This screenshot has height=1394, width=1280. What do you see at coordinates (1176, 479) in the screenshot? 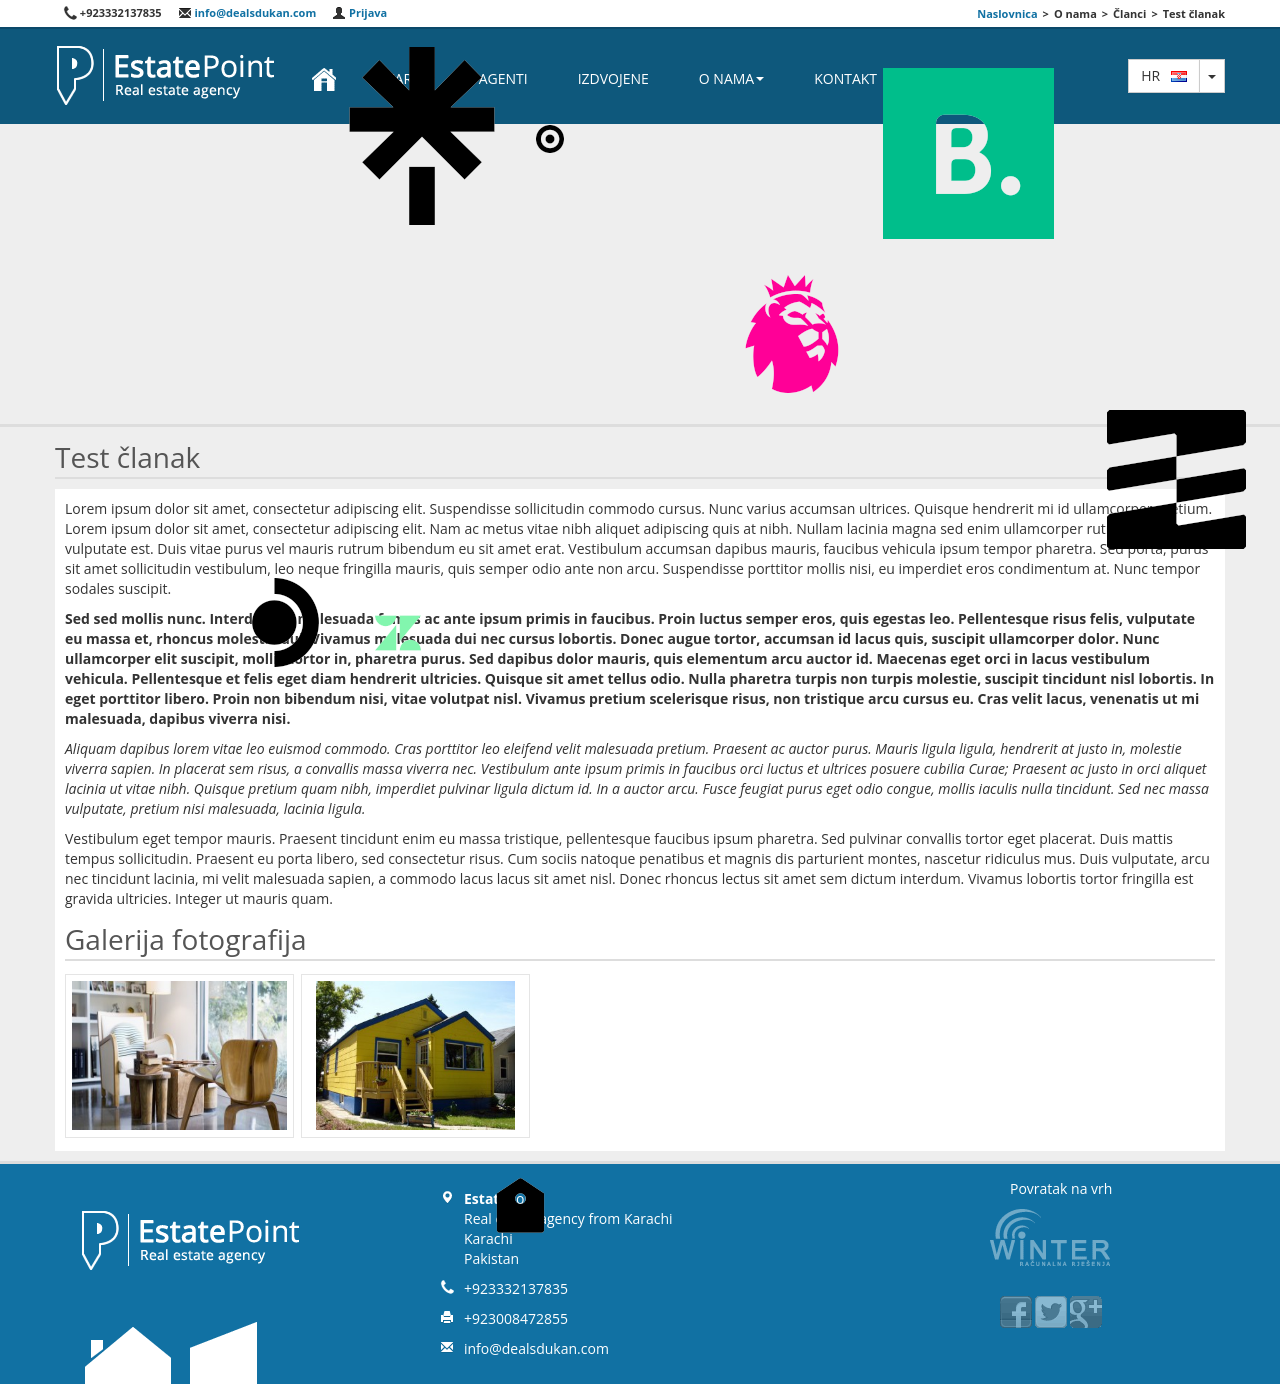
I see `rootsbedrock brand logo` at bounding box center [1176, 479].